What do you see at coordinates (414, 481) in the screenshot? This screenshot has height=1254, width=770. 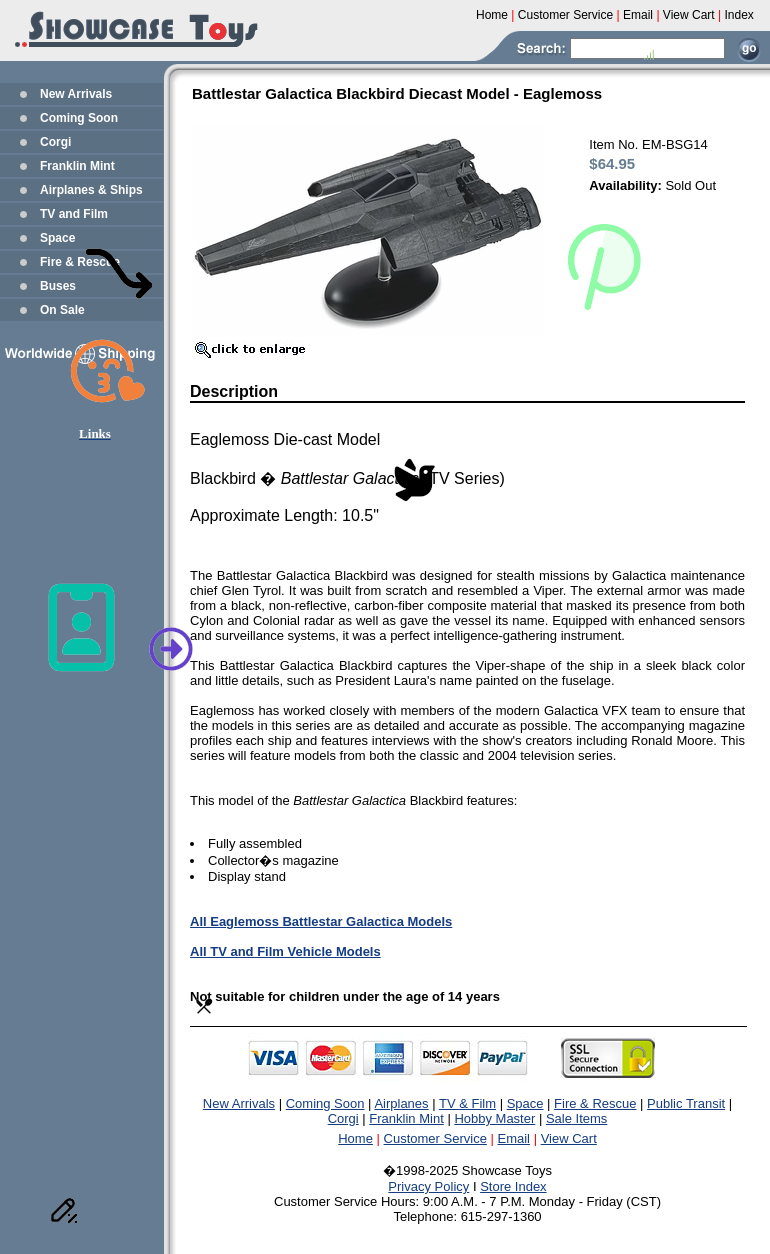 I see `indicates peace or harmony settings` at bounding box center [414, 481].